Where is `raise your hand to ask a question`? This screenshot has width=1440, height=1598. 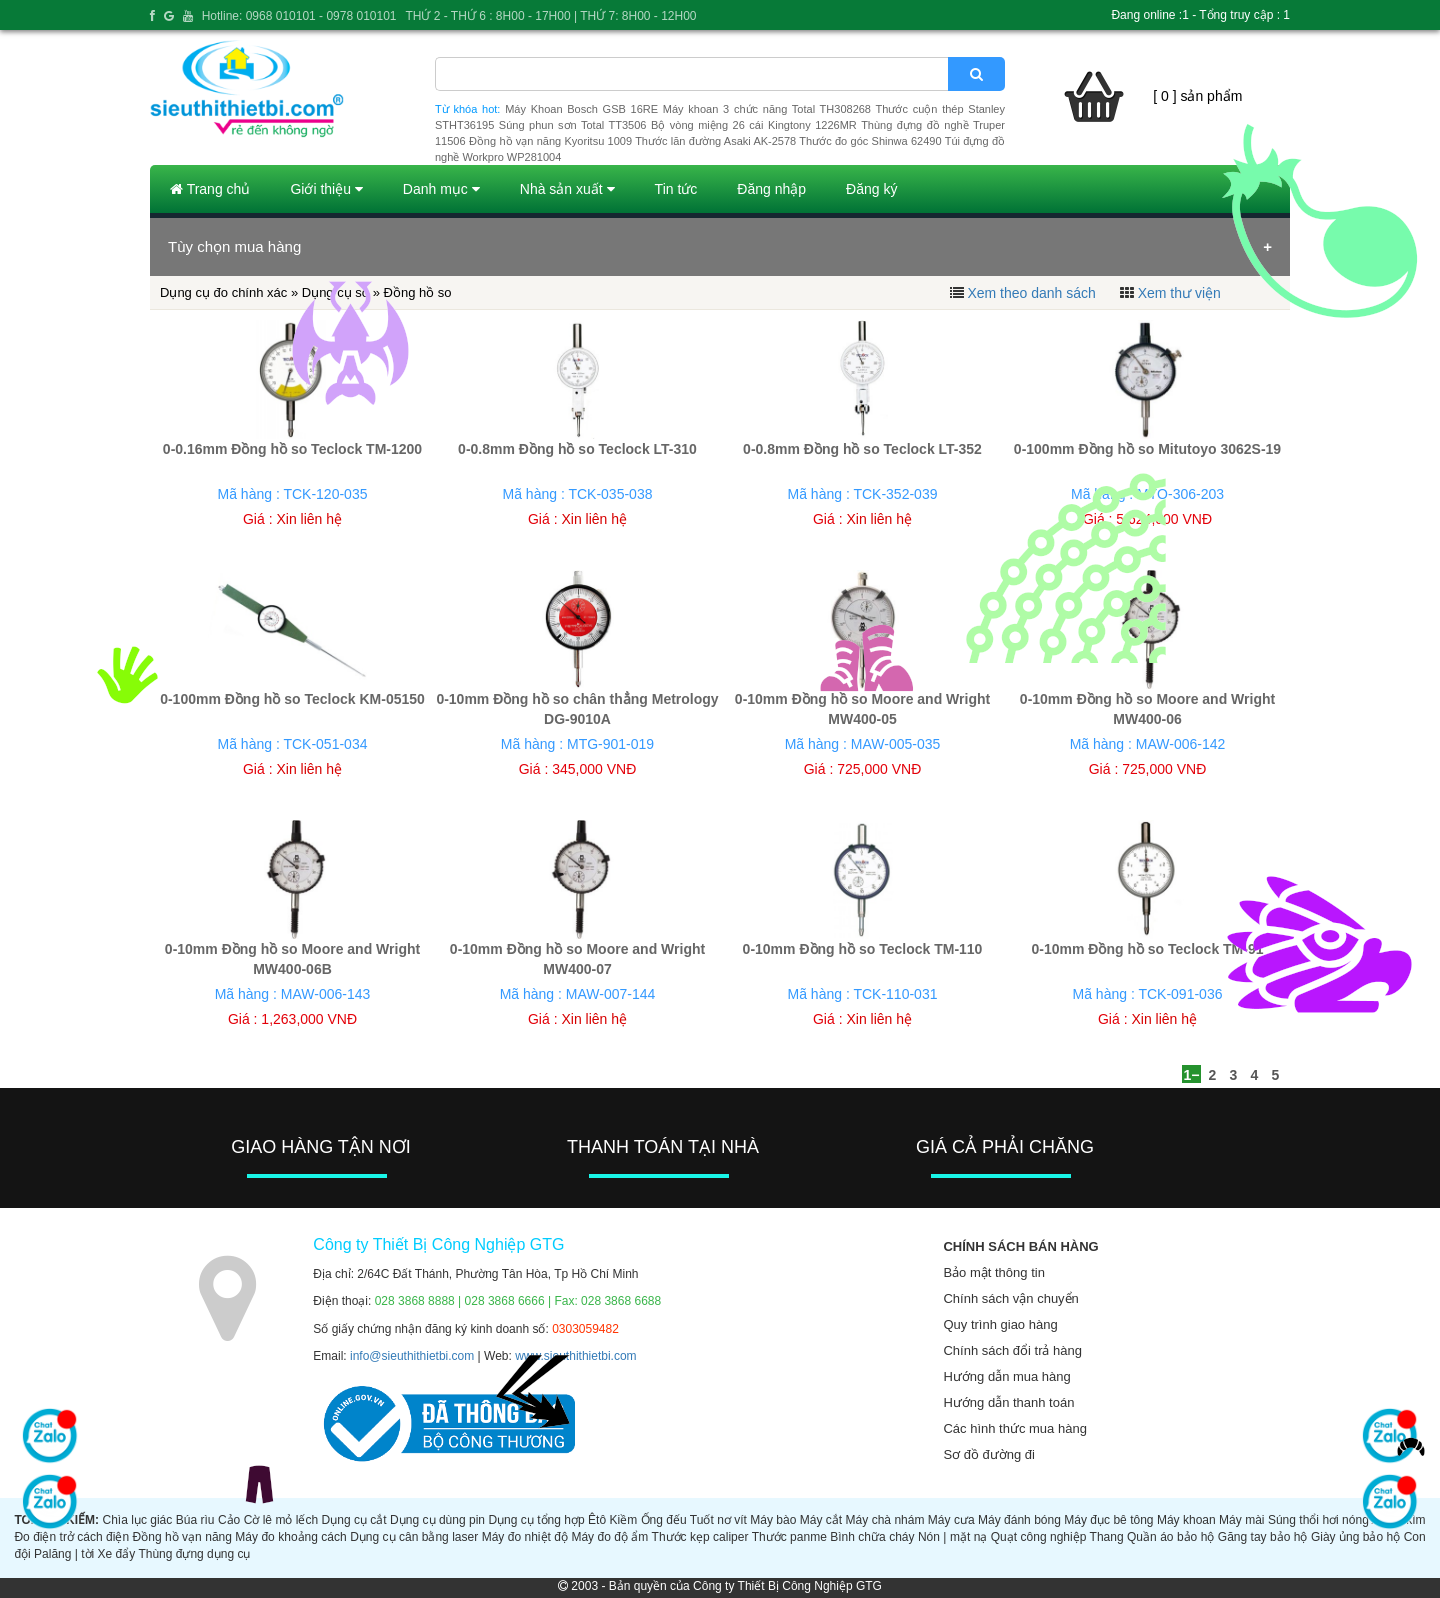 raise your hand to ask a question is located at coordinates (127, 675).